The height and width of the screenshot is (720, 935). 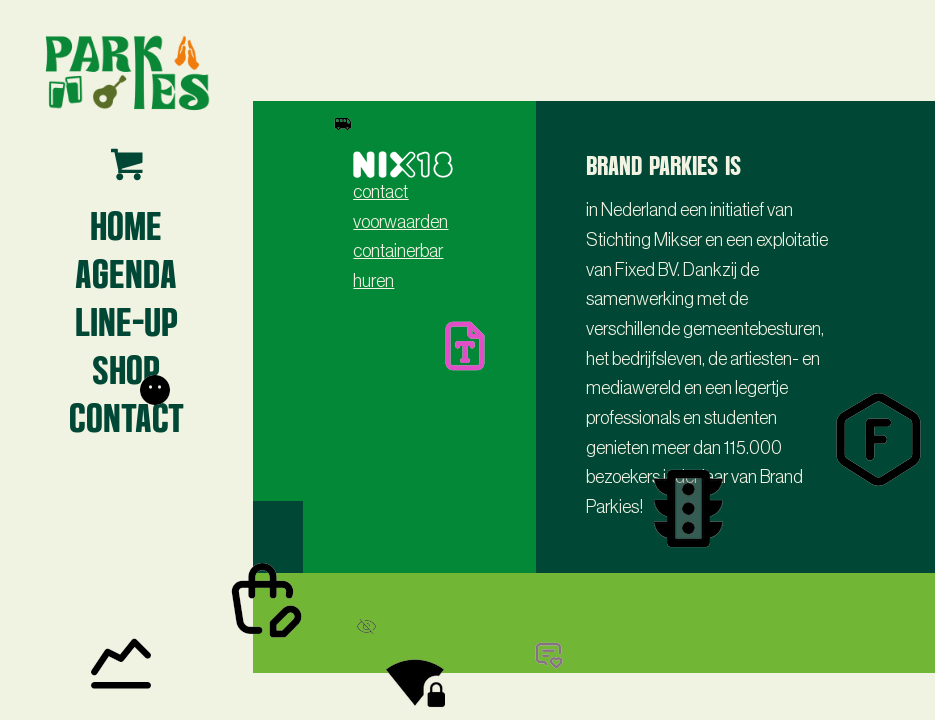 What do you see at coordinates (343, 124) in the screenshot?
I see `view public transit options` at bounding box center [343, 124].